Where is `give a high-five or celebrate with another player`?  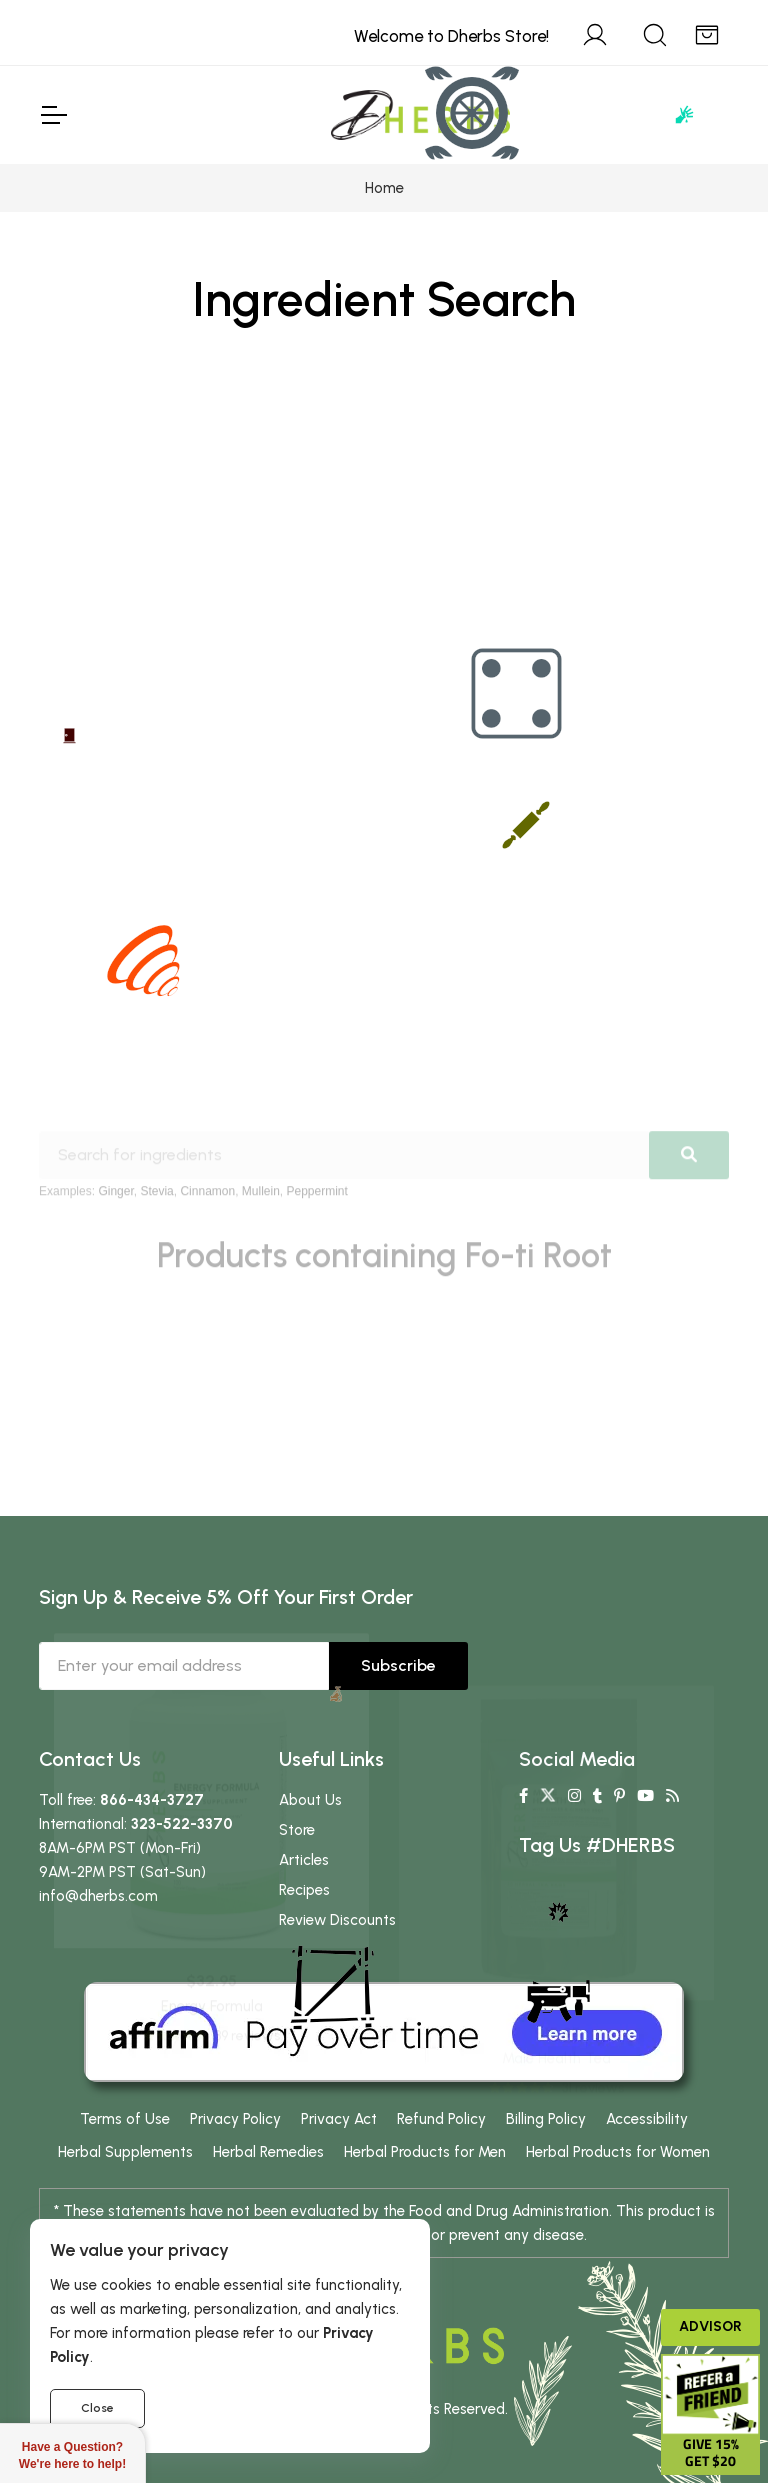
give a high-five or celebrate with another player is located at coordinates (558, 1912).